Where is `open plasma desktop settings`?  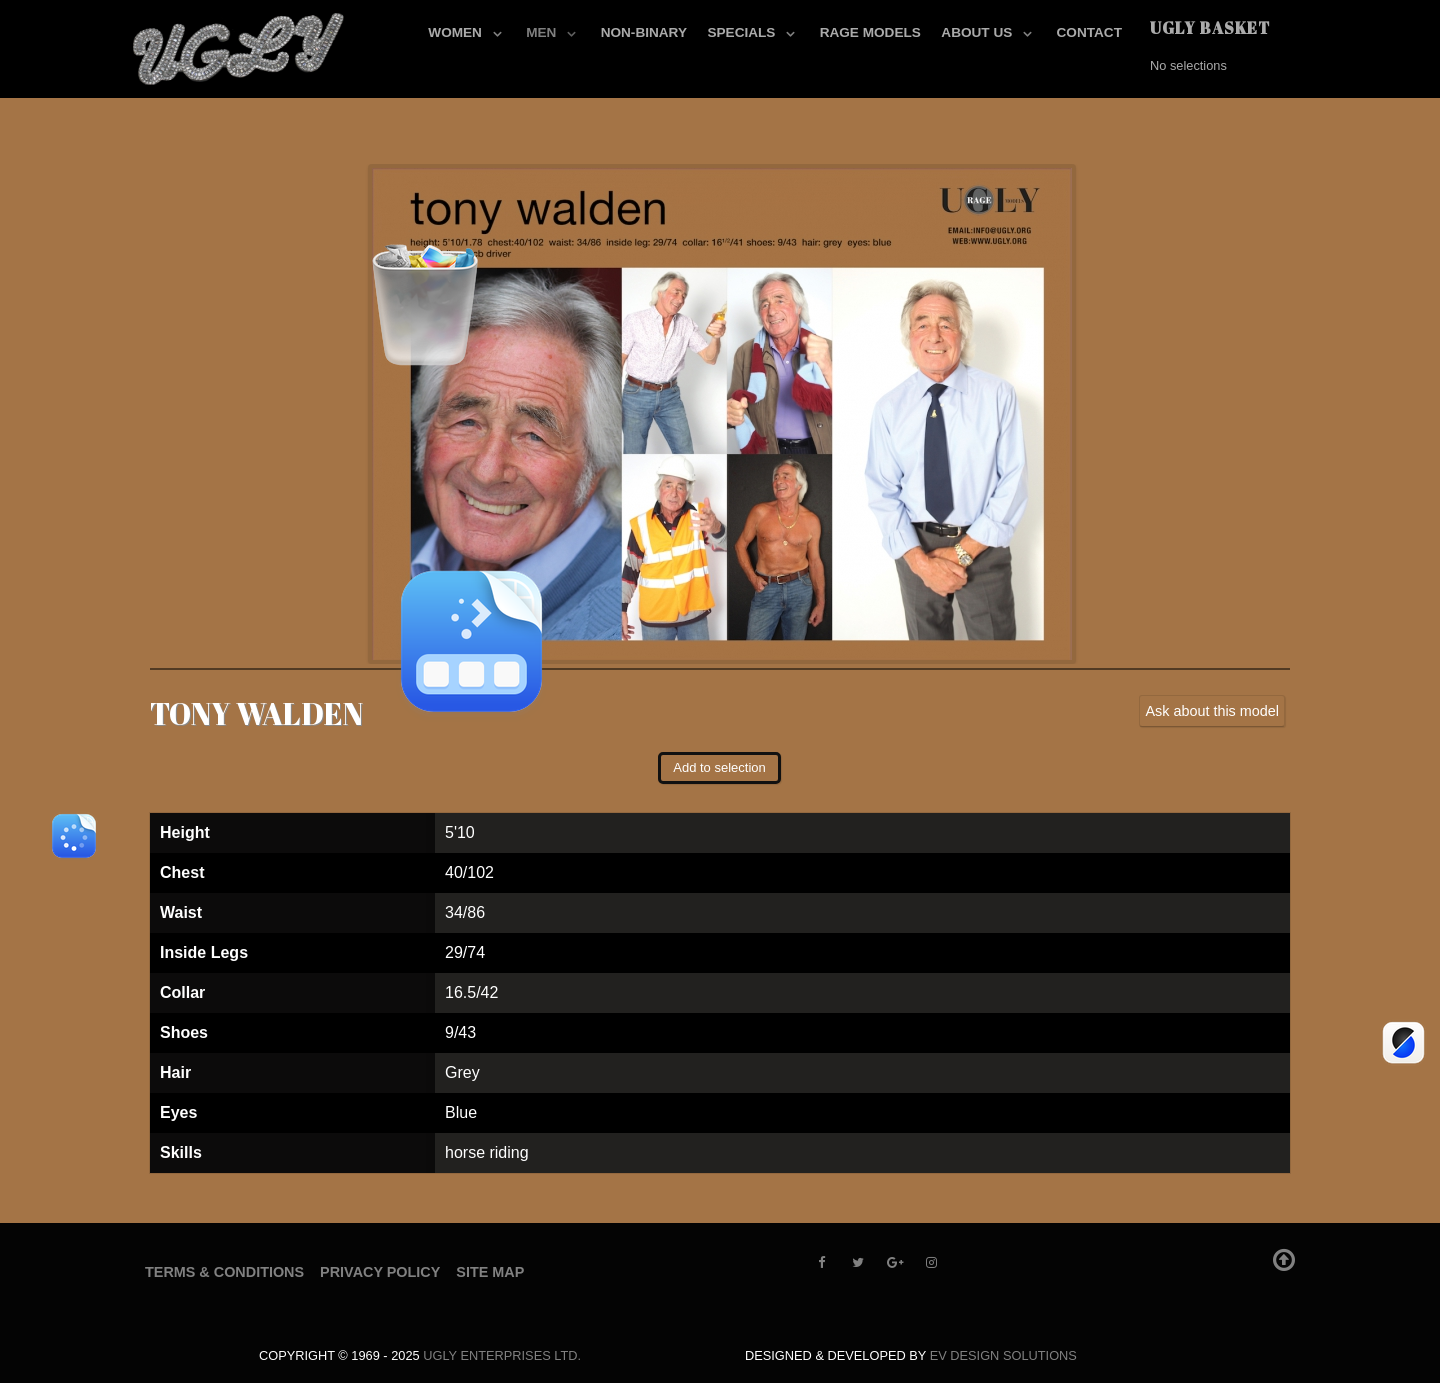 open plasma desktop settings is located at coordinates (471, 641).